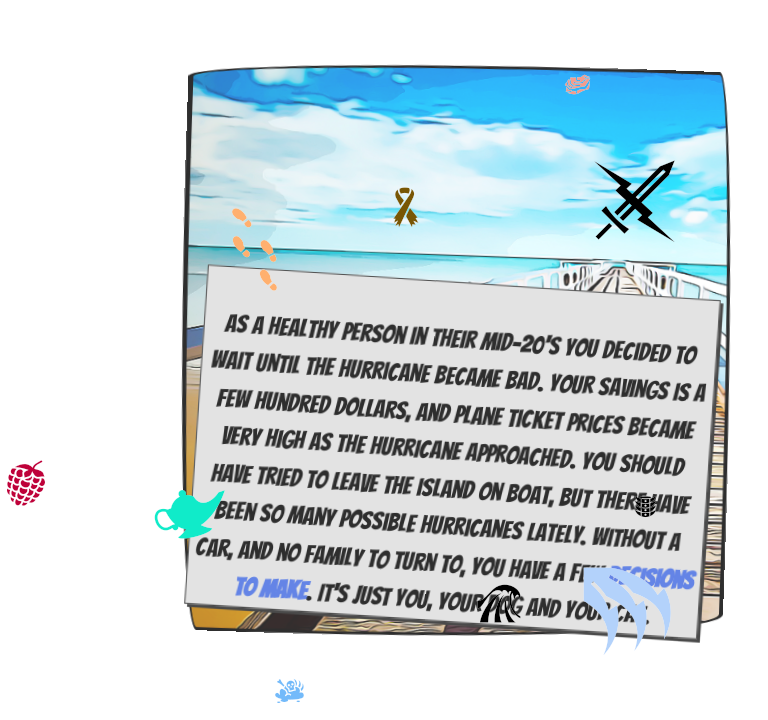 This screenshot has width=768, height=720. Describe the element at coordinates (634, 201) in the screenshot. I see `select zeus's lightning sword weapon` at that location.